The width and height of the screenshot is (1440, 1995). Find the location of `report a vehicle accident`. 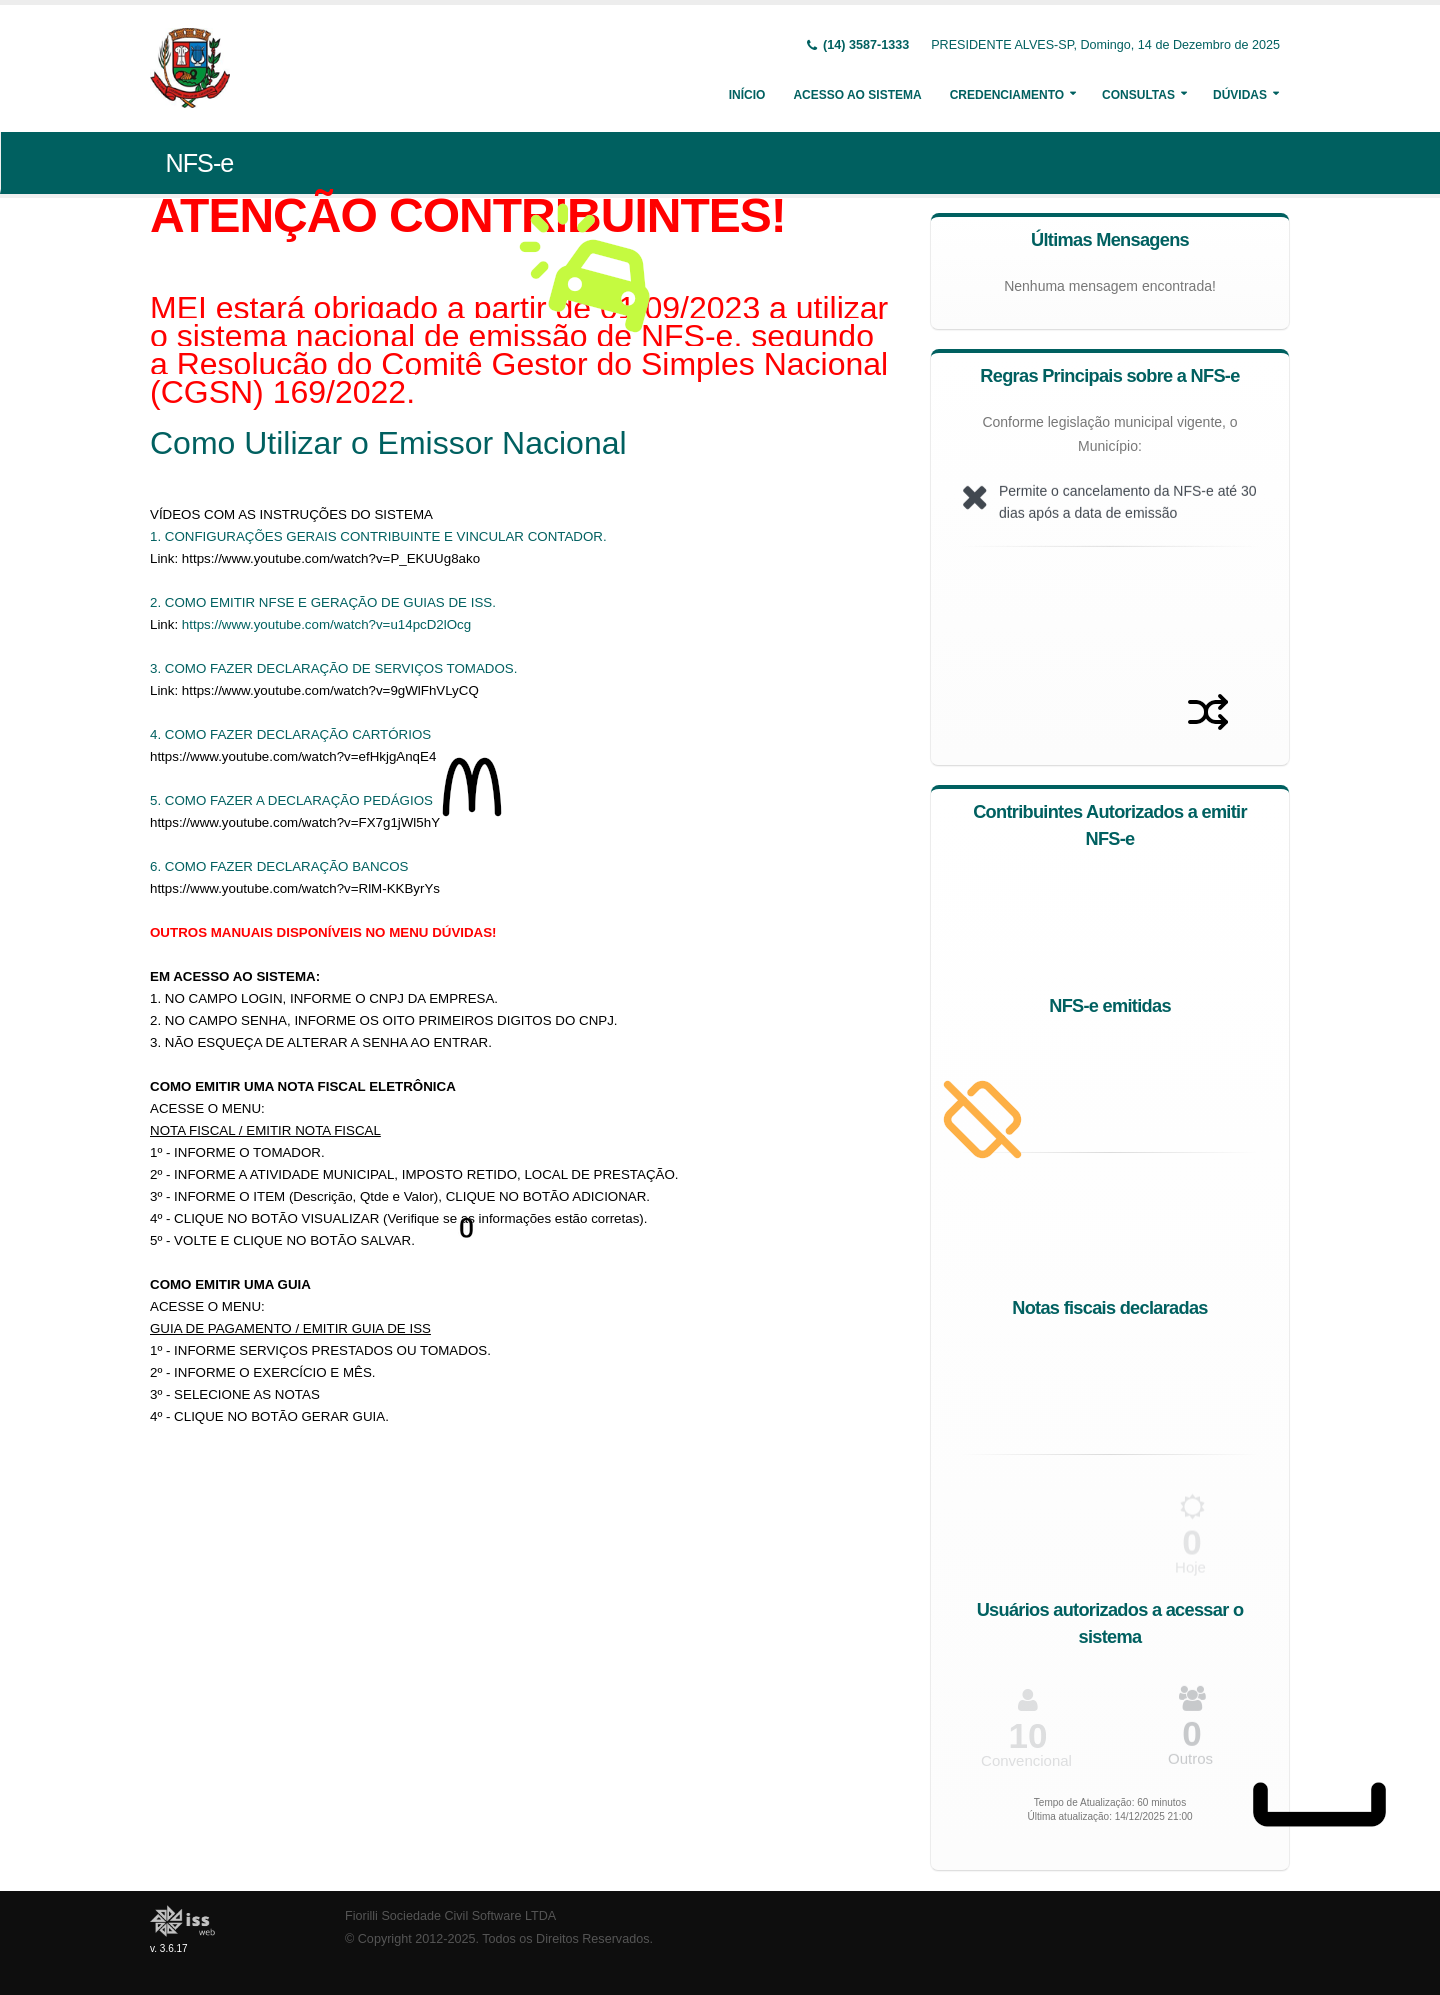

report a vehicle accident is located at coordinates (587, 271).